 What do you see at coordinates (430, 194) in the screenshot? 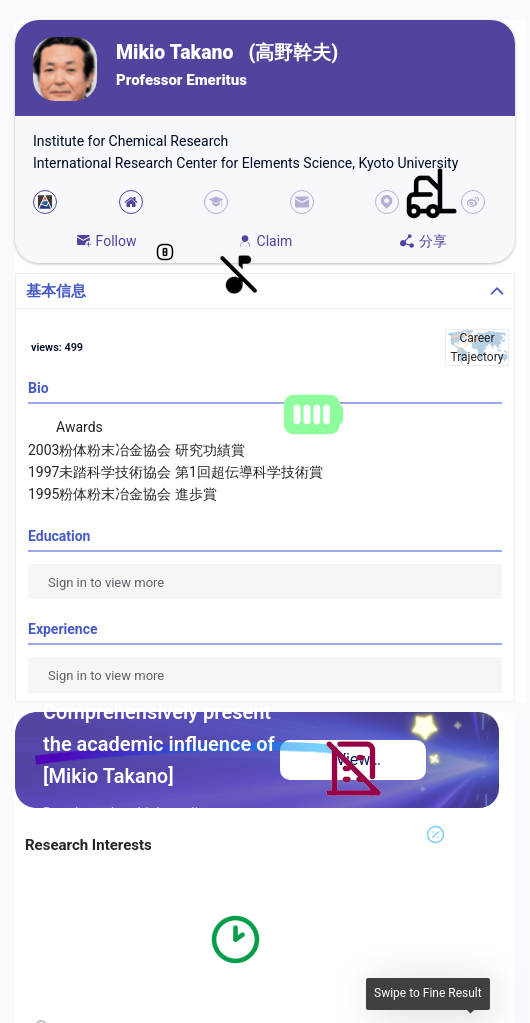
I see `access warehouse or inventory management` at bounding box center [430, 194].